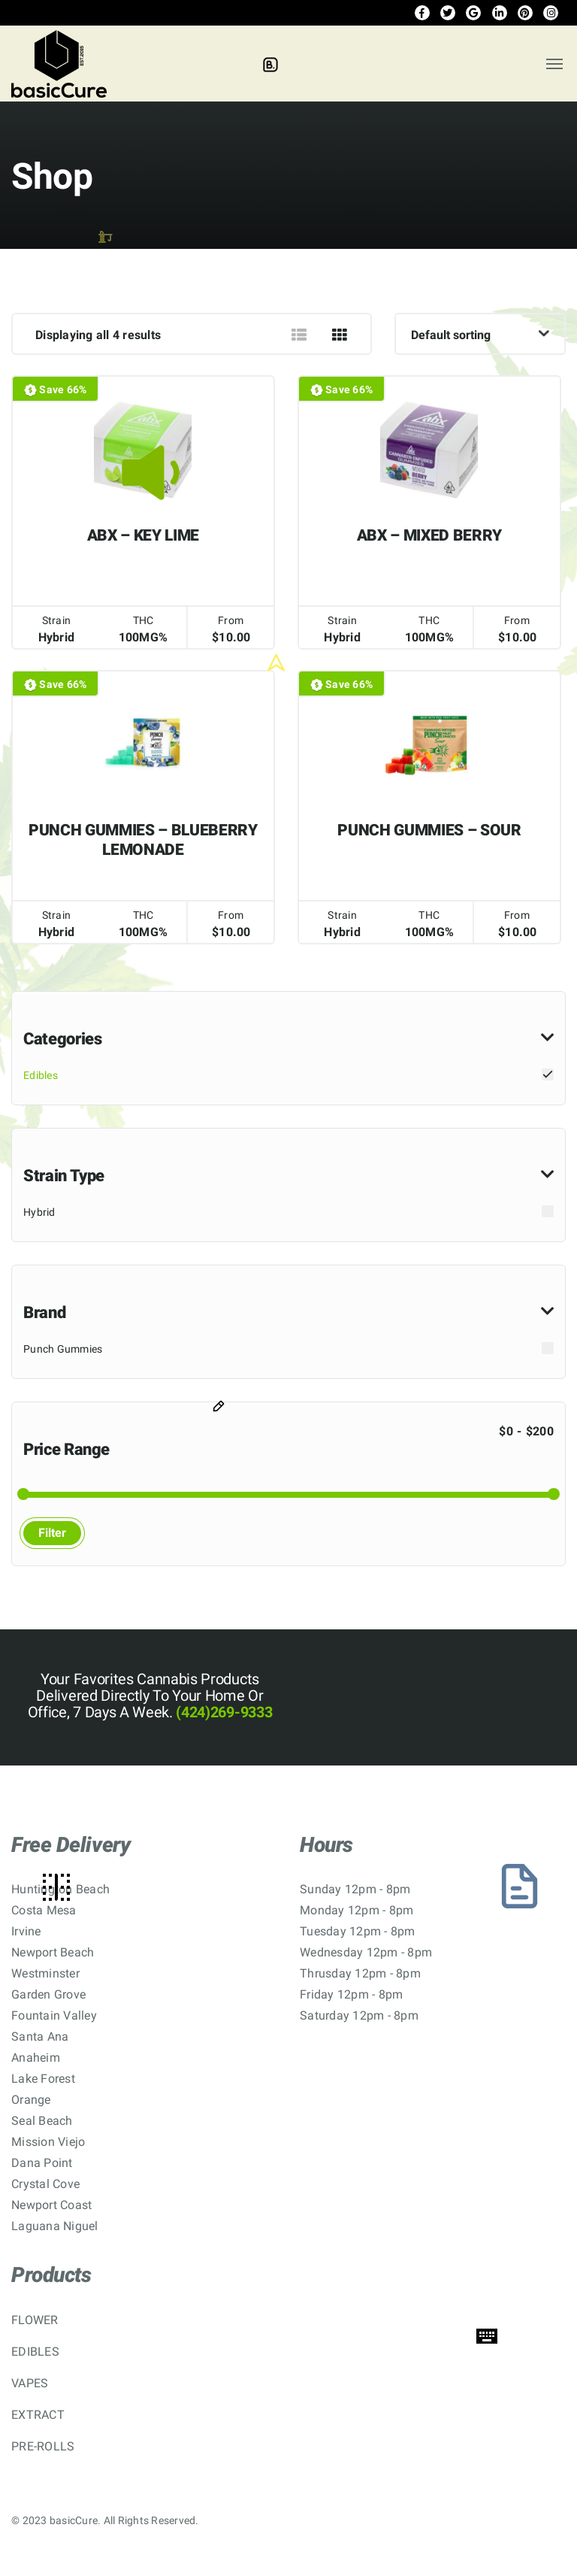 The height and width of the screenshot is (2576, 577). Describe the element at coordinates (276, 663) in the screenshot. I see `access navigation or directions` at that location.